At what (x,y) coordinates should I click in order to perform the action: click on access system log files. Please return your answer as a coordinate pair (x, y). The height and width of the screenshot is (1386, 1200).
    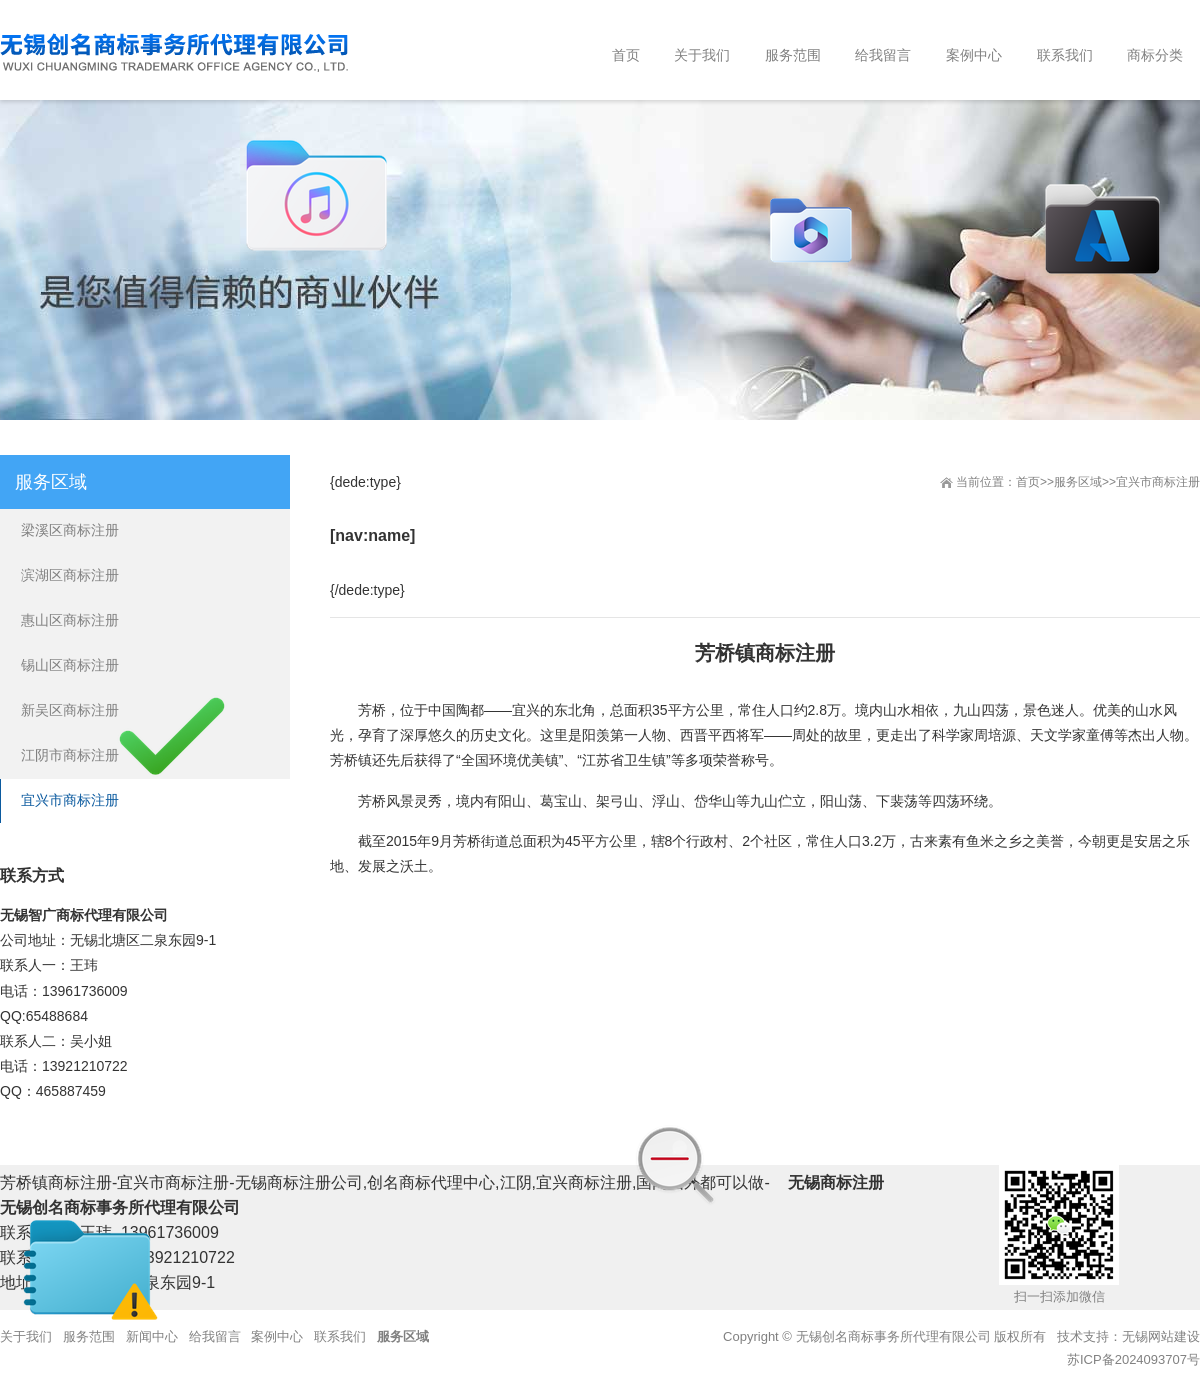
    Looking at the image, I should click on (89, 1270).